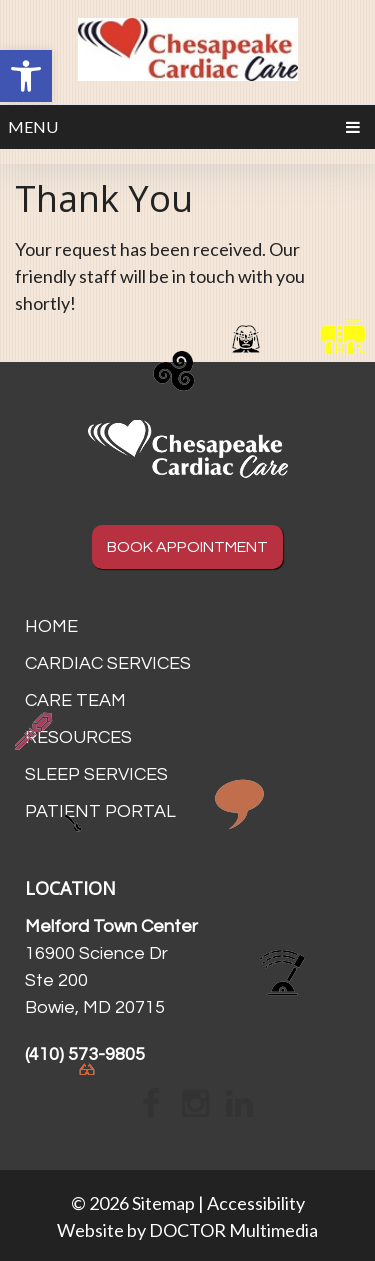 This screenshot has height=1261, width=375. Describe the element at coordinates (283, 972) in the screenshot. I see `toggle a game setting or control` at that location.